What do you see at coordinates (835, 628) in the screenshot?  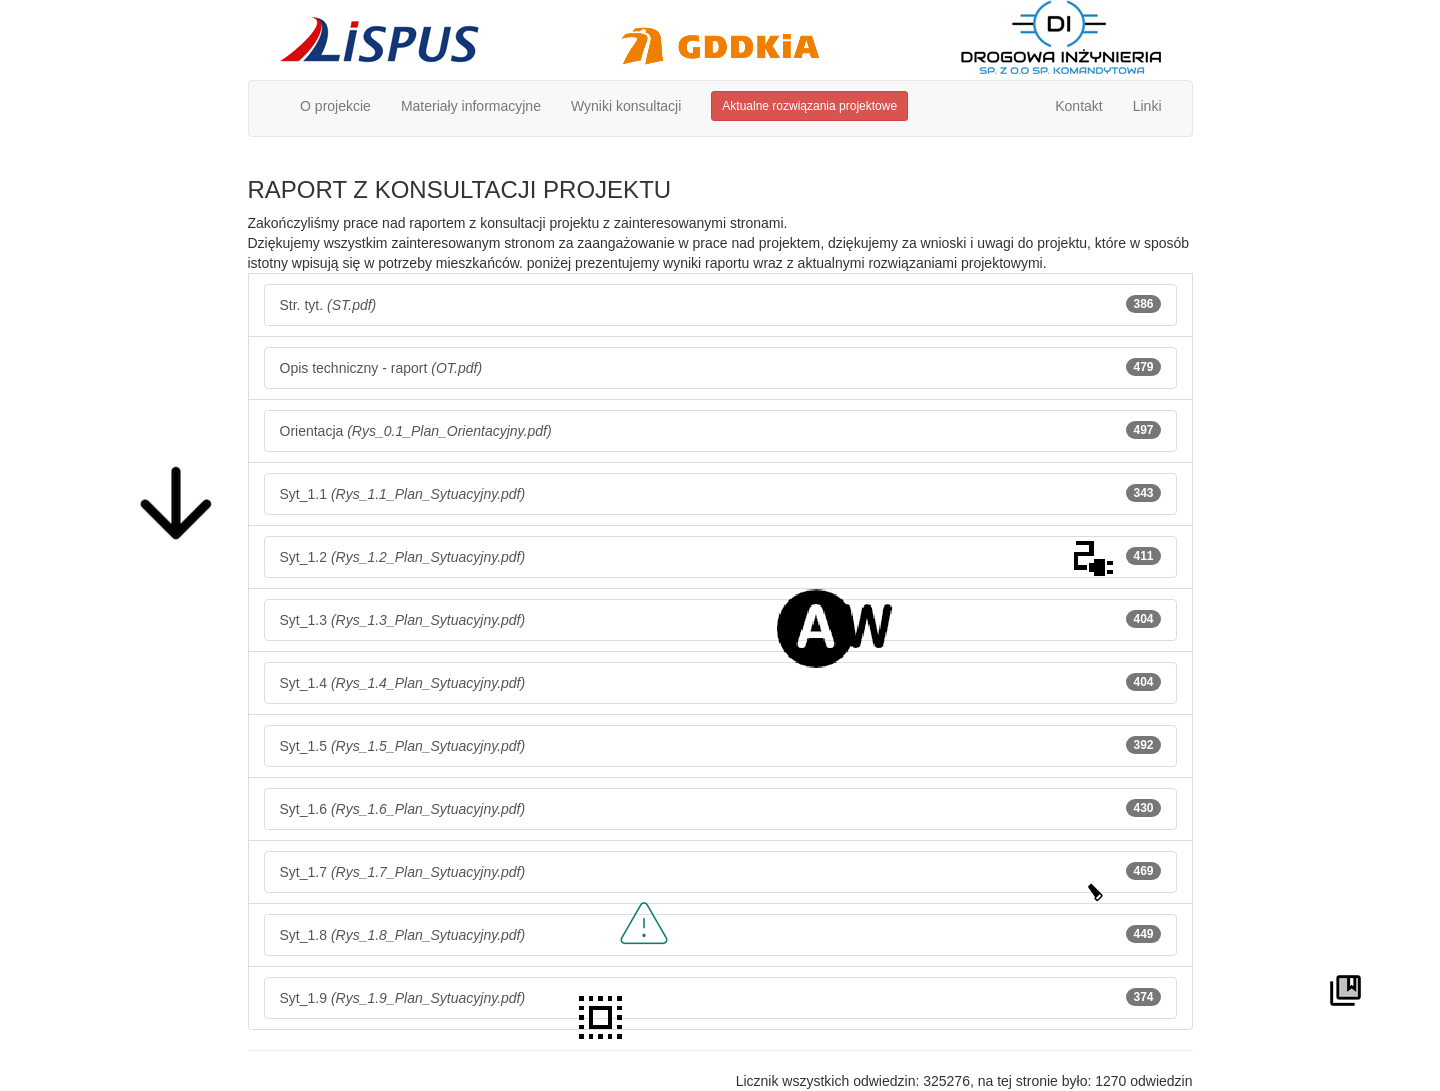 I see `toggle automatic white balance` at bounding box center [835, 628].